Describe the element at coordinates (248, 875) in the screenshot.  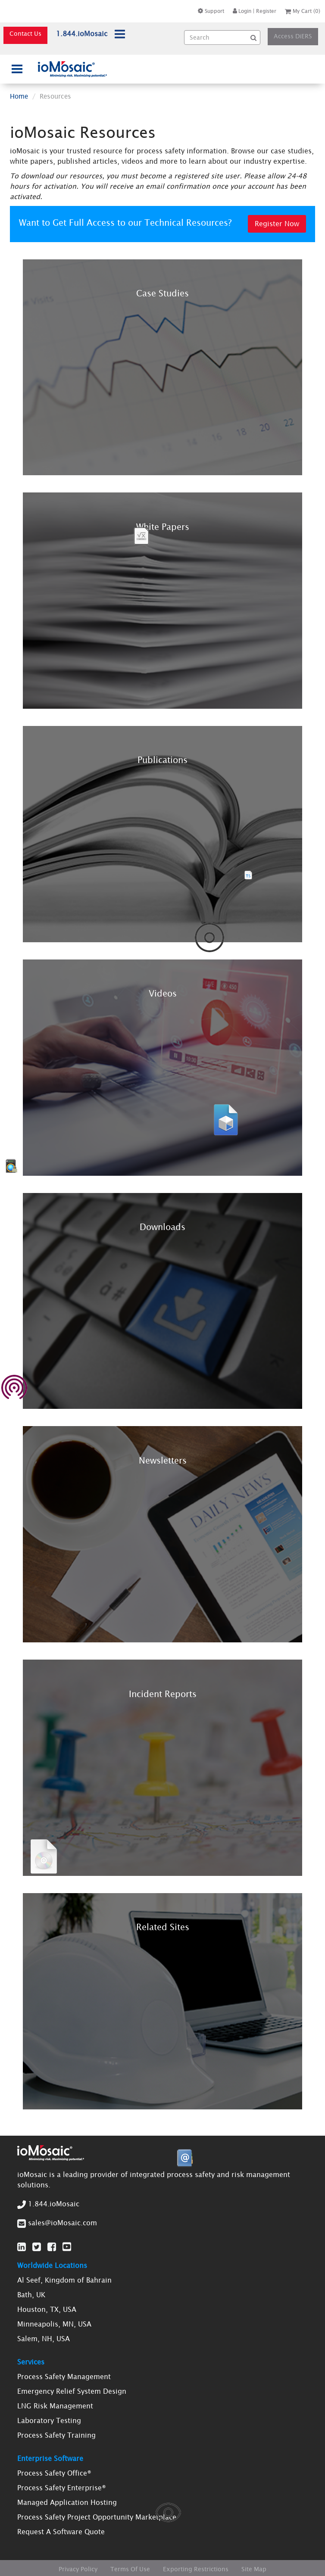
I see `a typescript source code file` at that location.